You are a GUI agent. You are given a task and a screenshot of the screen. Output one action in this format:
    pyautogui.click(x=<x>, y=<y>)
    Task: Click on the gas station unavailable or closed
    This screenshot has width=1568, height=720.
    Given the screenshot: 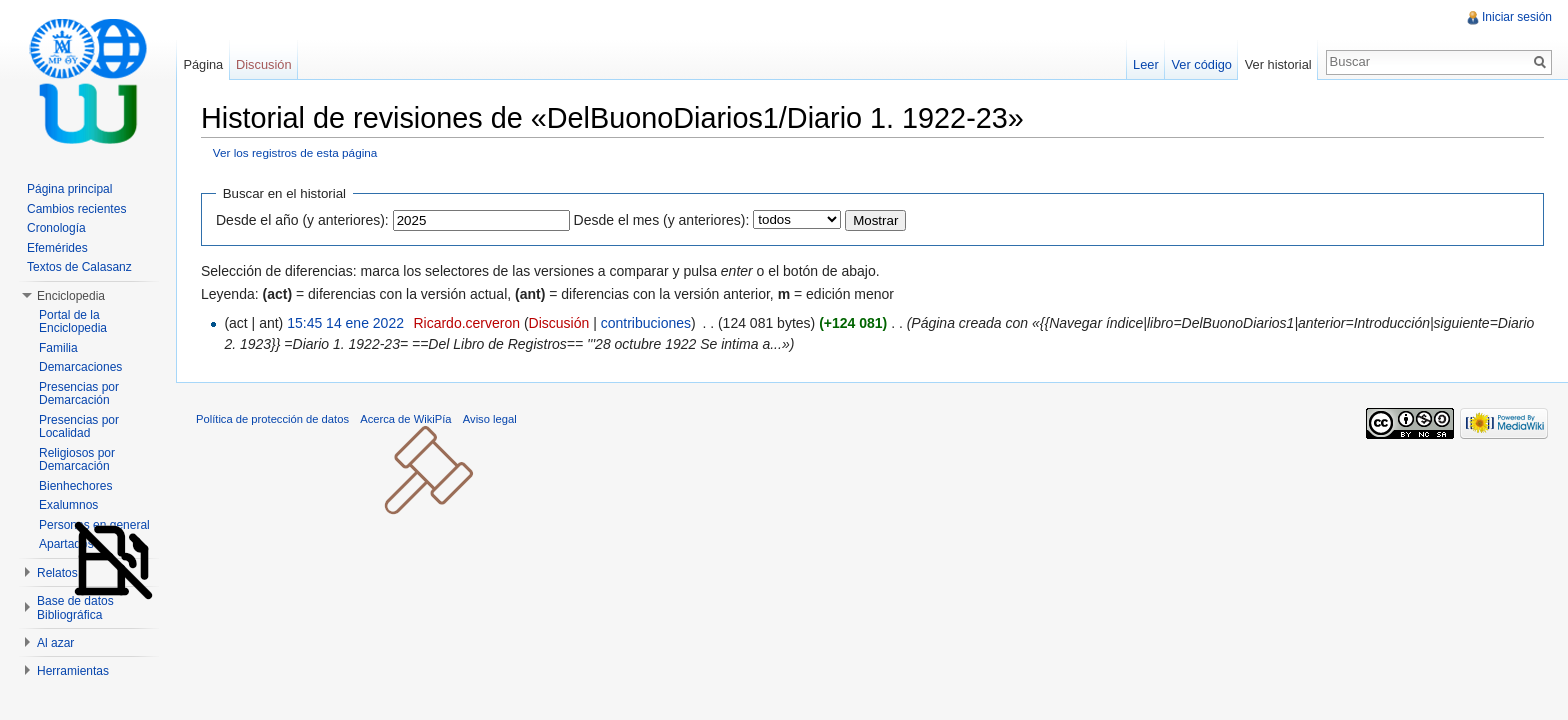 What is the action you would take?
    pyautogui.click(x=113, y=560)
    